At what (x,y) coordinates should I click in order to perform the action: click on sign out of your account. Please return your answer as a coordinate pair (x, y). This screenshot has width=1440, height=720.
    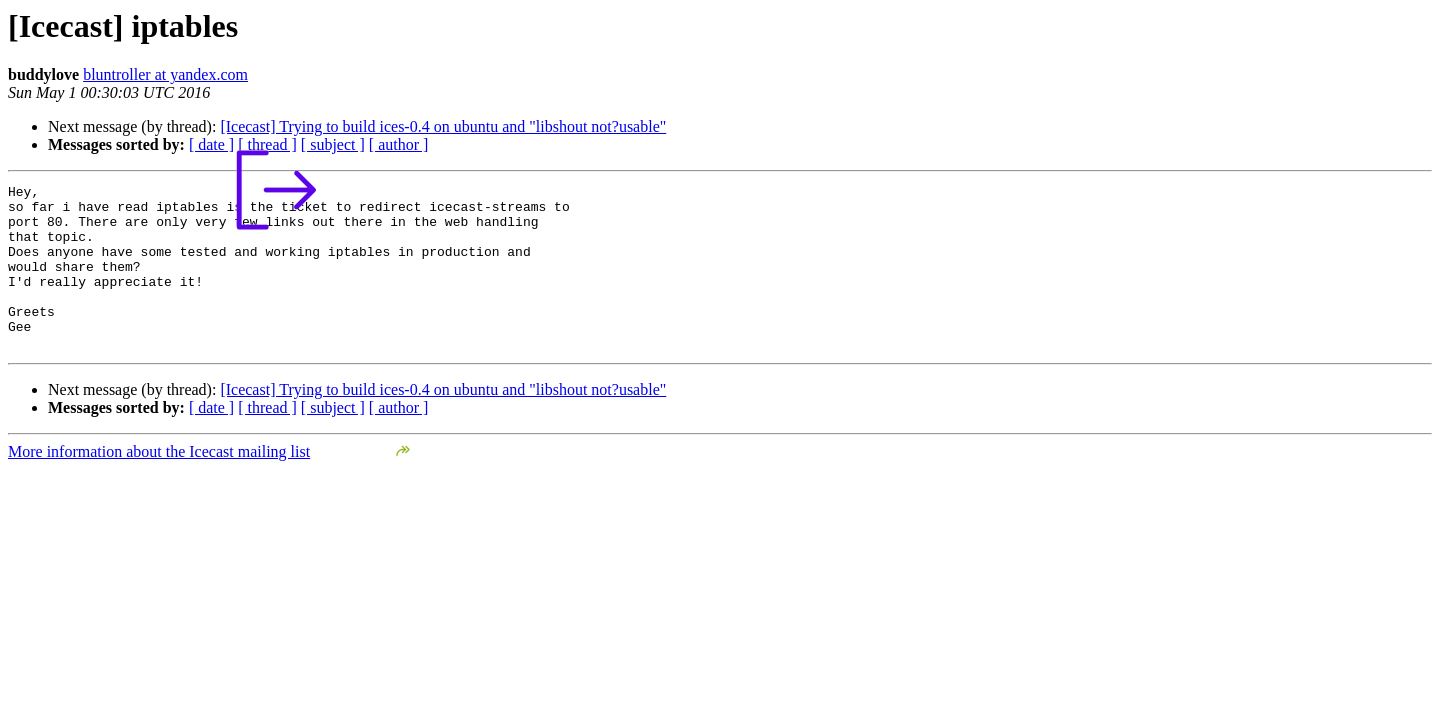
    Looking at the image, I should click on (273, 190).